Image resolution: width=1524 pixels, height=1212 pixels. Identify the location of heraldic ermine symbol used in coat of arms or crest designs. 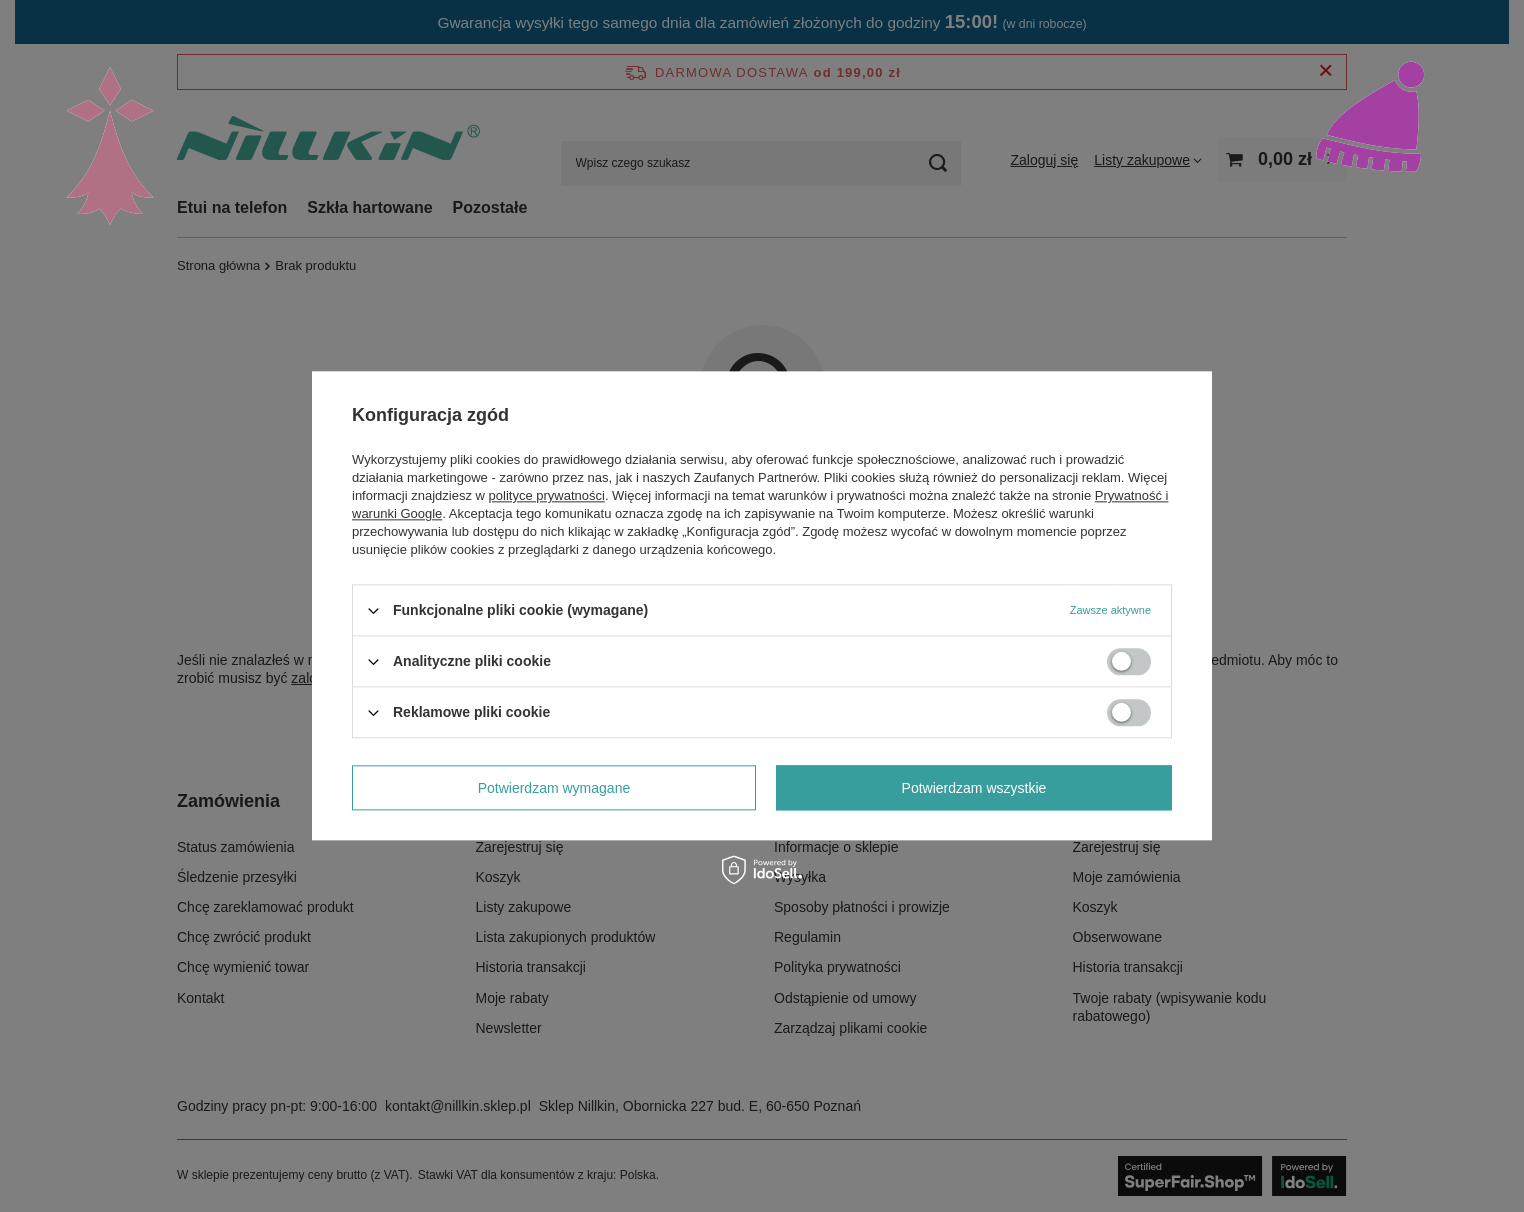
(110, 146).